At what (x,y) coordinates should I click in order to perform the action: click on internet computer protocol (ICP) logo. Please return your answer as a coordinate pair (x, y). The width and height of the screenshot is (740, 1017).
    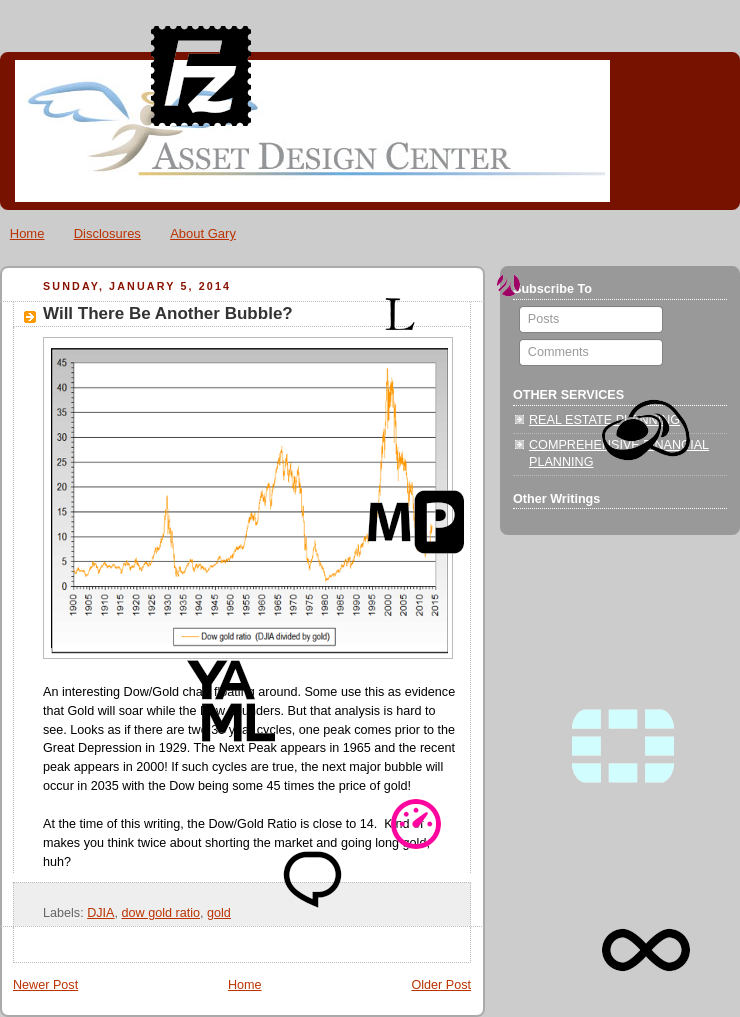
    Looking at the image, I should click on (646, 950).